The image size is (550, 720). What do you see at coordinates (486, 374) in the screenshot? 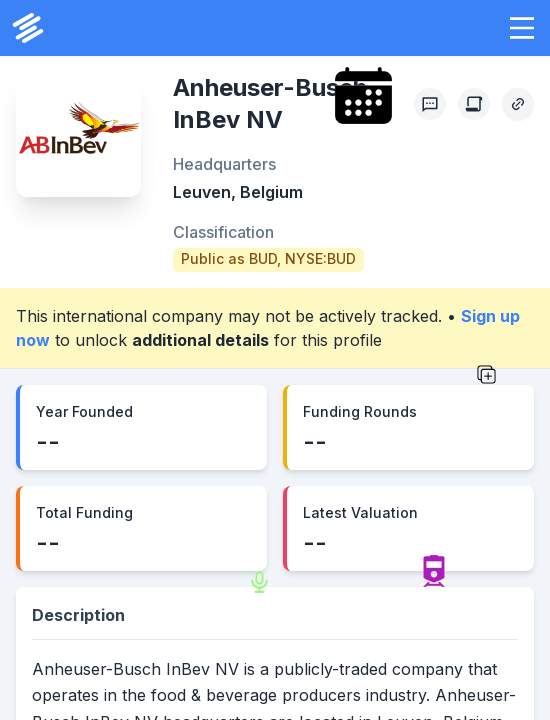
I see `duplicate or copy an item` at bounding box center [486, 374].